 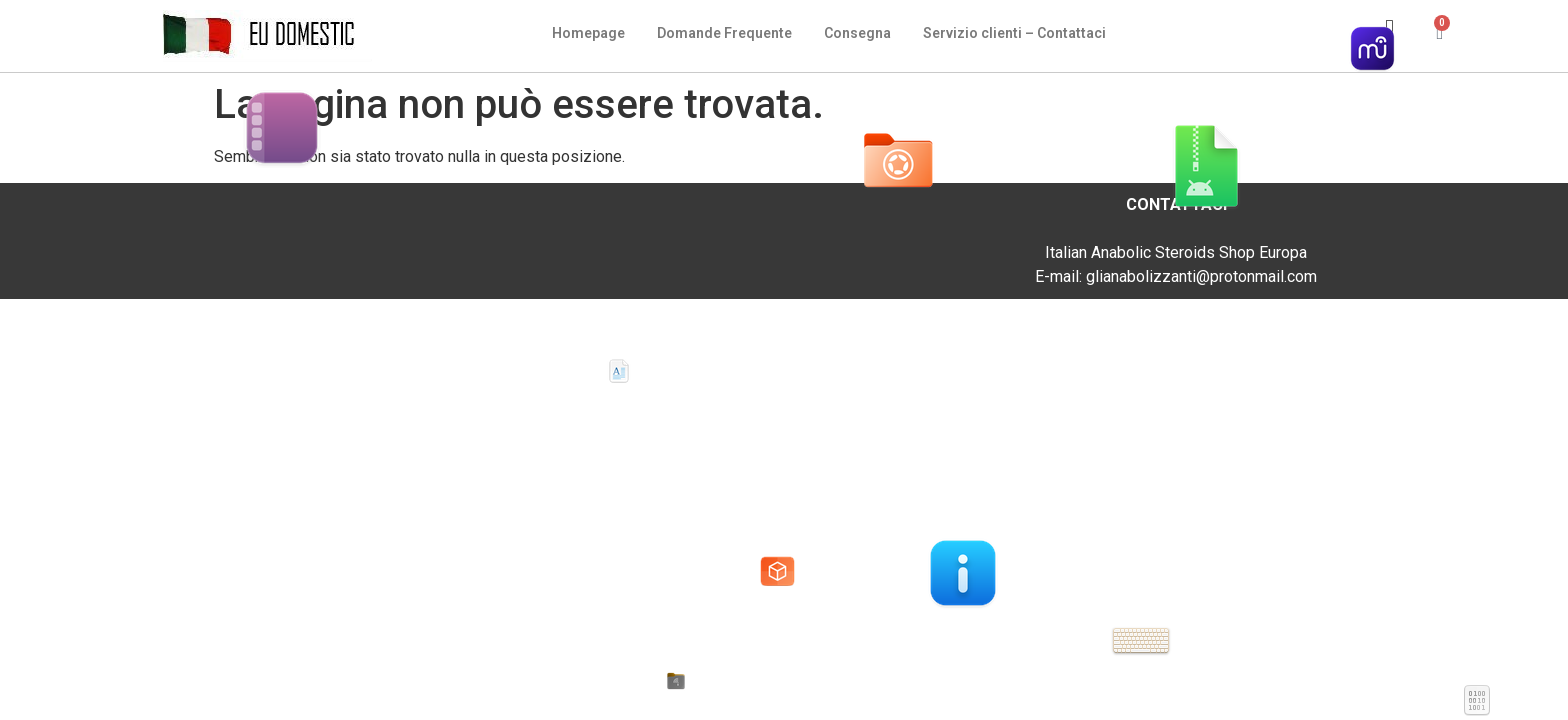 I want to click on open a text document file, so click(x=619, y=371).